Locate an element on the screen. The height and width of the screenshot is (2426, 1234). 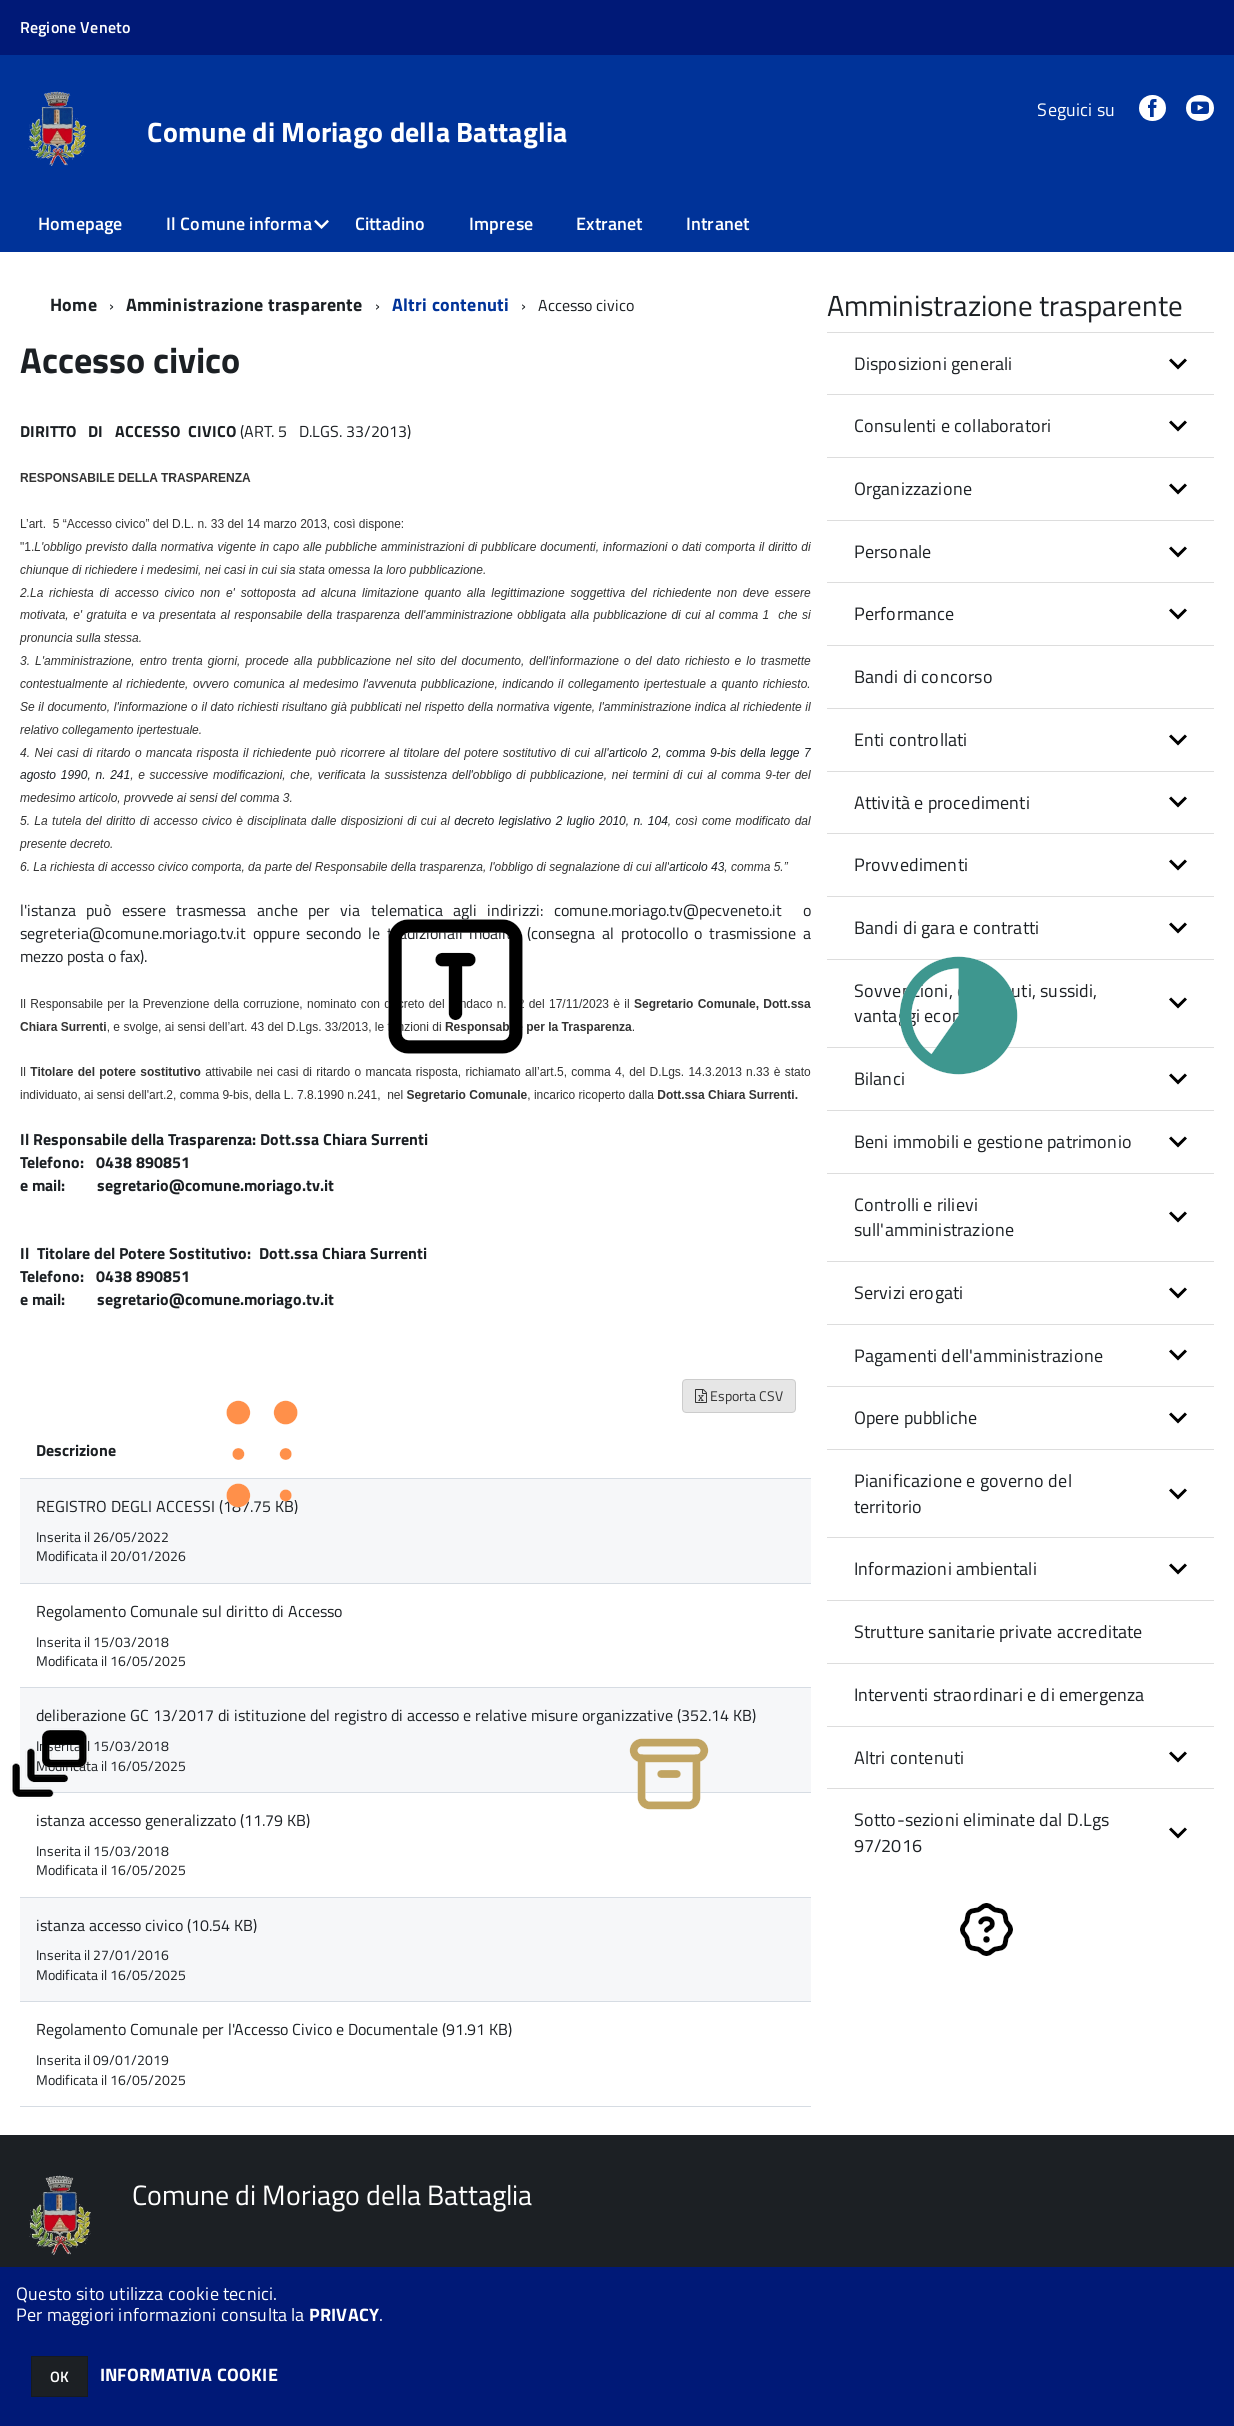
indicates unverified status or identity is located at coordinates (986, 1929).